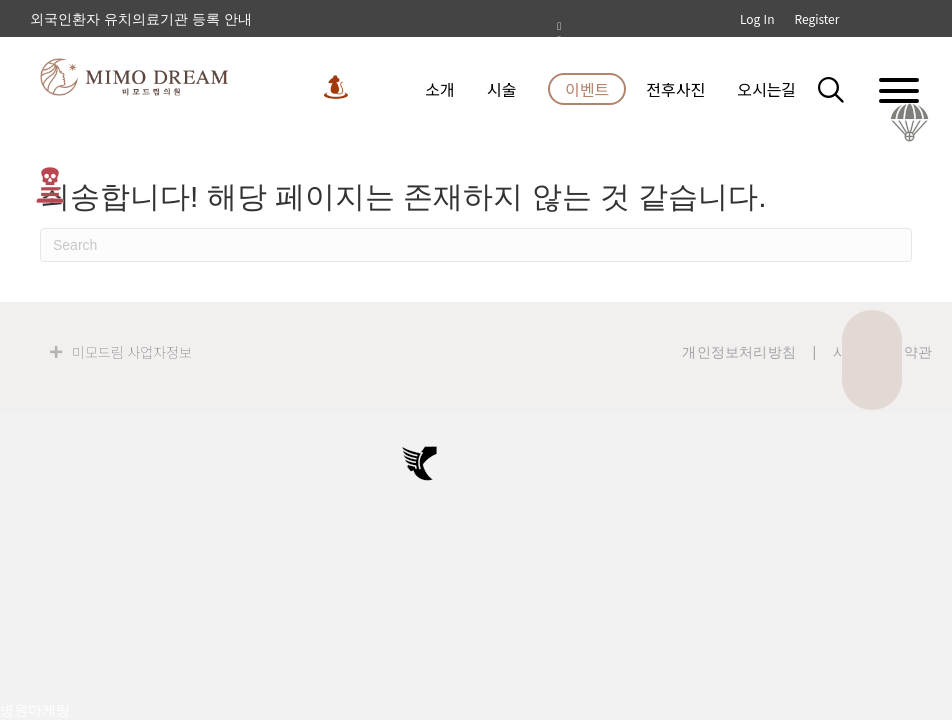 The width and height of the screenshot is (952, 720). What do you see at coordinates (336, 87) in the screenshot?
I see `select mouse character or pet in game` at bounding box center [336, 87].